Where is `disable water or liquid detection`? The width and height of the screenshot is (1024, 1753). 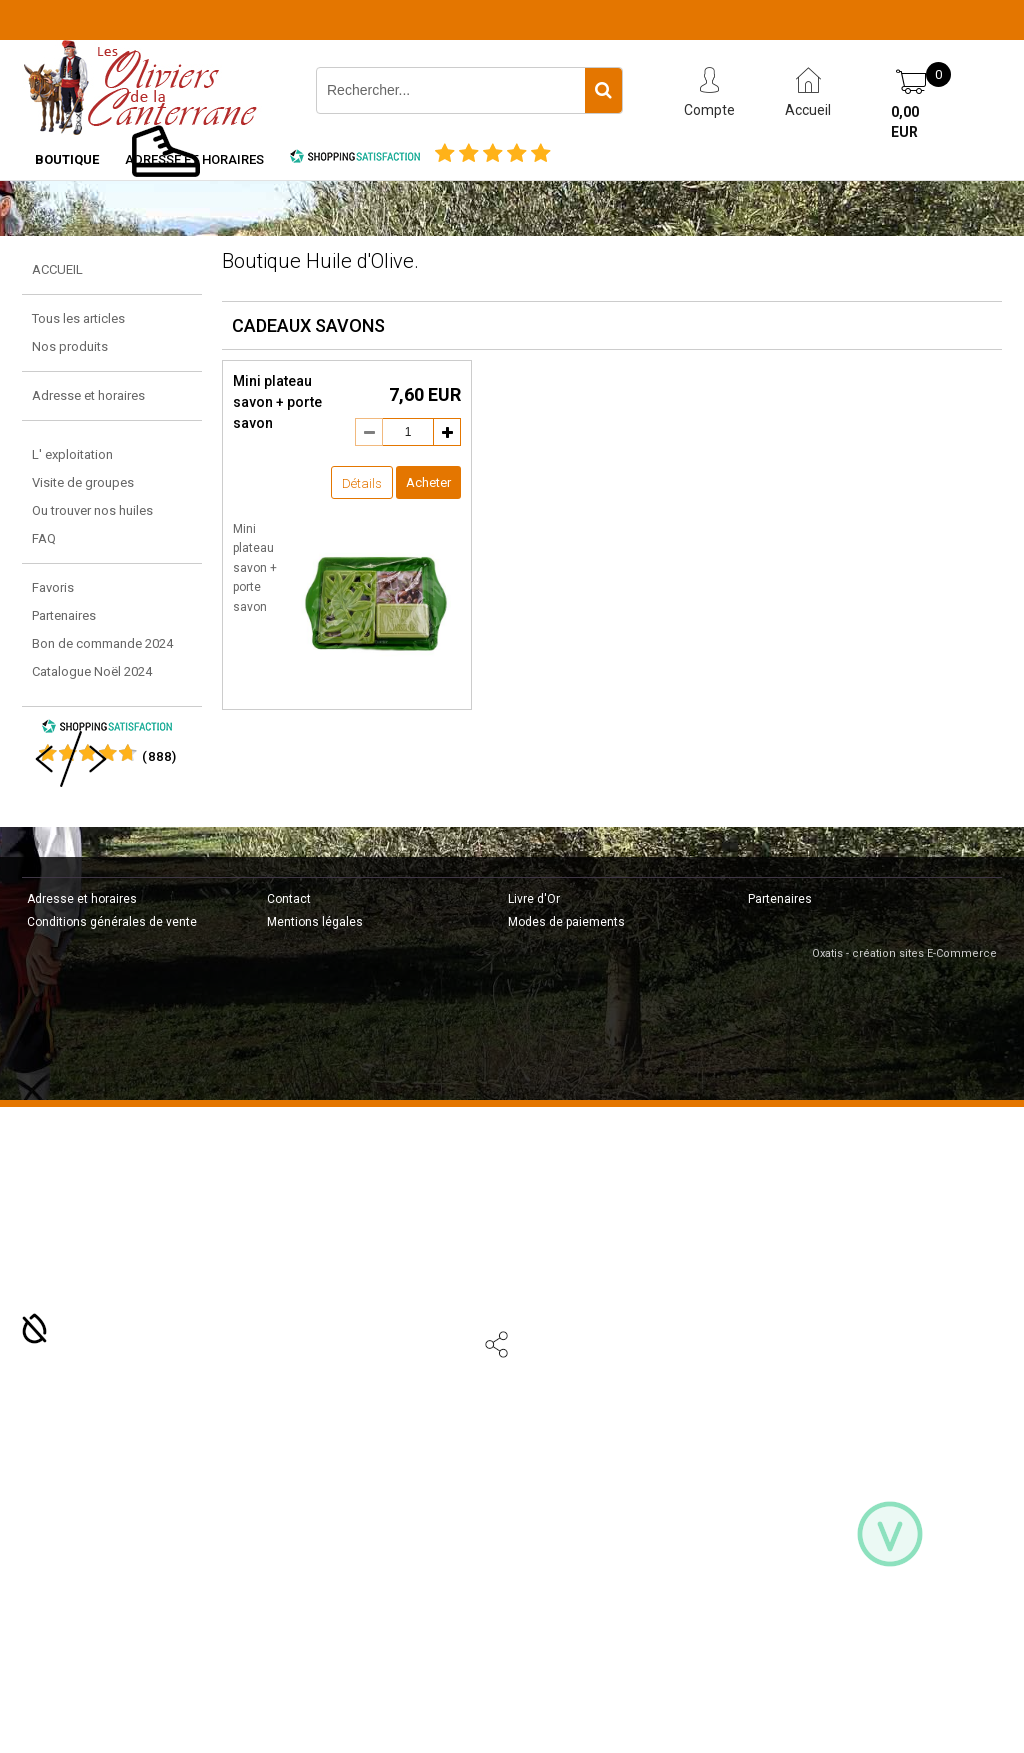
disable water or liquid detection is located at coordinates (34, 1329).